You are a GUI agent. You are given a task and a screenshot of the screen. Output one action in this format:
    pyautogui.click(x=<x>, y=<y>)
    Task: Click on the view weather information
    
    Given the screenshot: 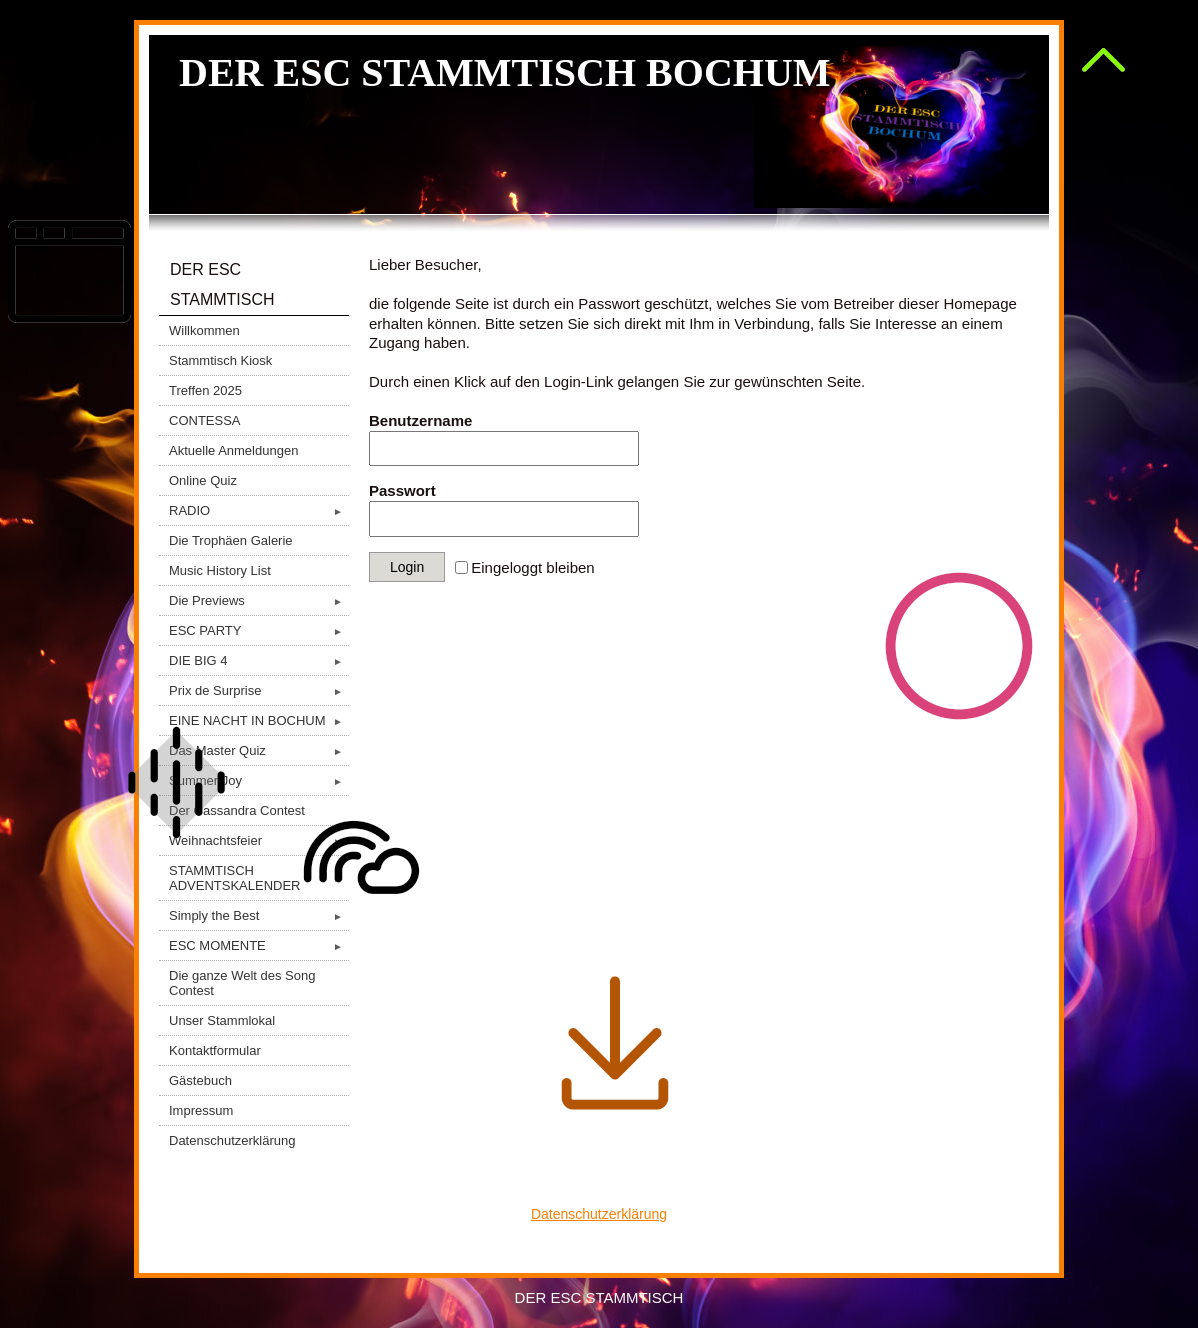 What is the action you would take?
    pyautogui.click(x=361, y=855)
    